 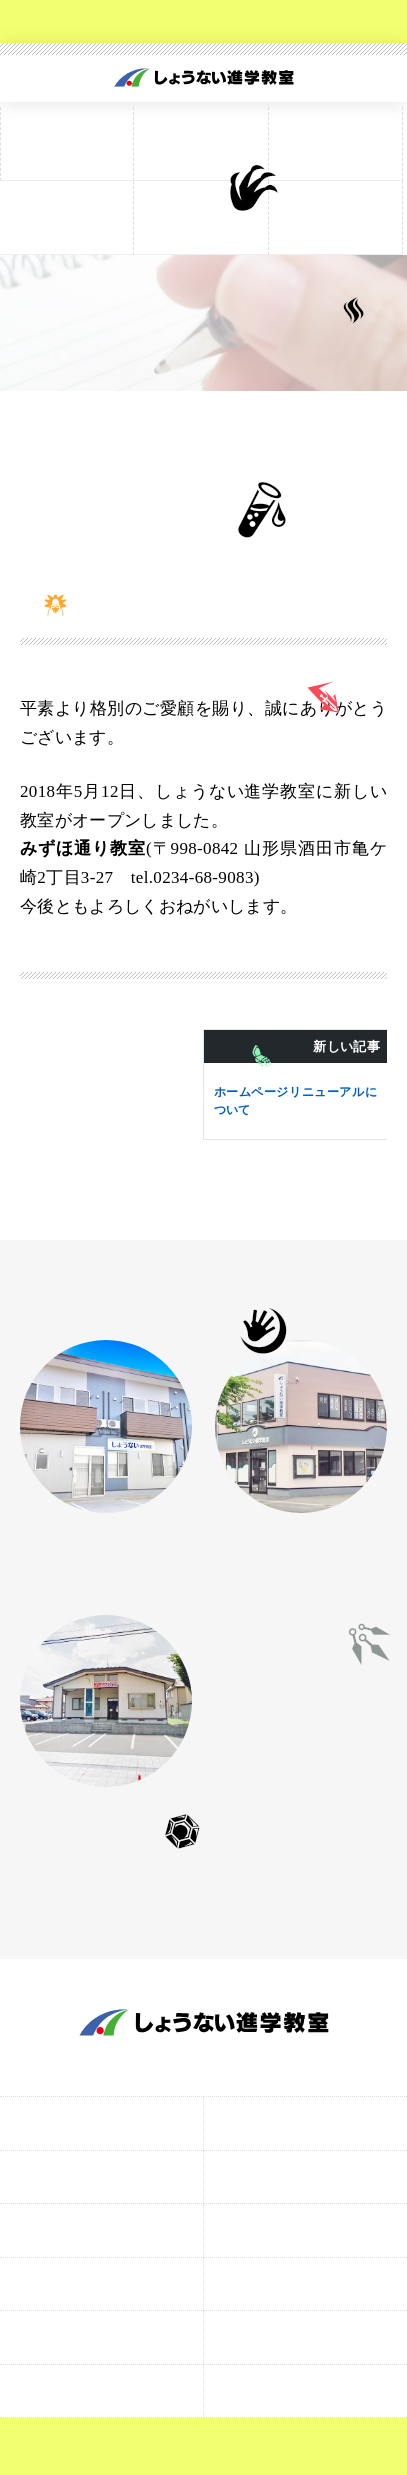 I want to click on select thrown dagger weapon type, so click(x=369, y=1644).